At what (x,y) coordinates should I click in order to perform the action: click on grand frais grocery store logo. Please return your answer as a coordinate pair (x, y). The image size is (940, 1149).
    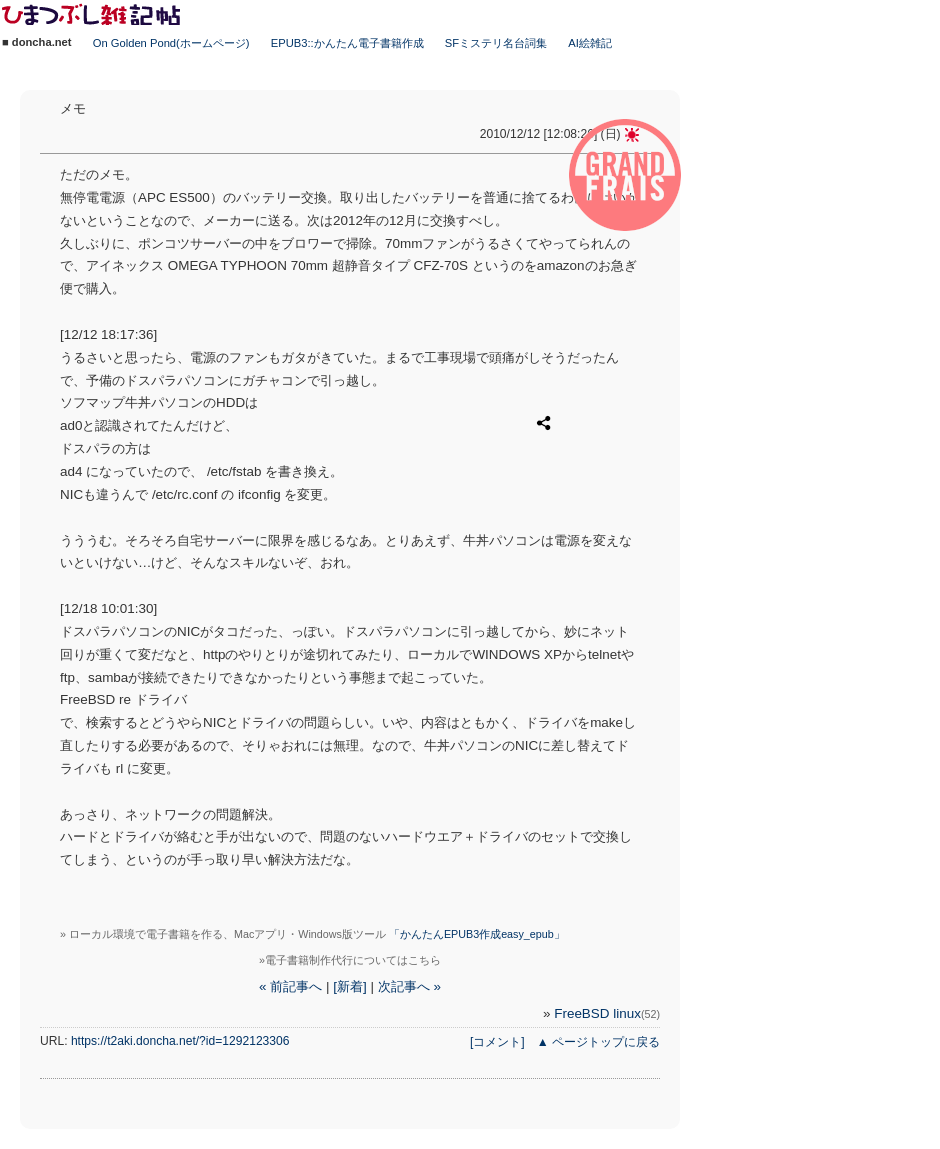
    Looking at the image, I should click on (625, 175).